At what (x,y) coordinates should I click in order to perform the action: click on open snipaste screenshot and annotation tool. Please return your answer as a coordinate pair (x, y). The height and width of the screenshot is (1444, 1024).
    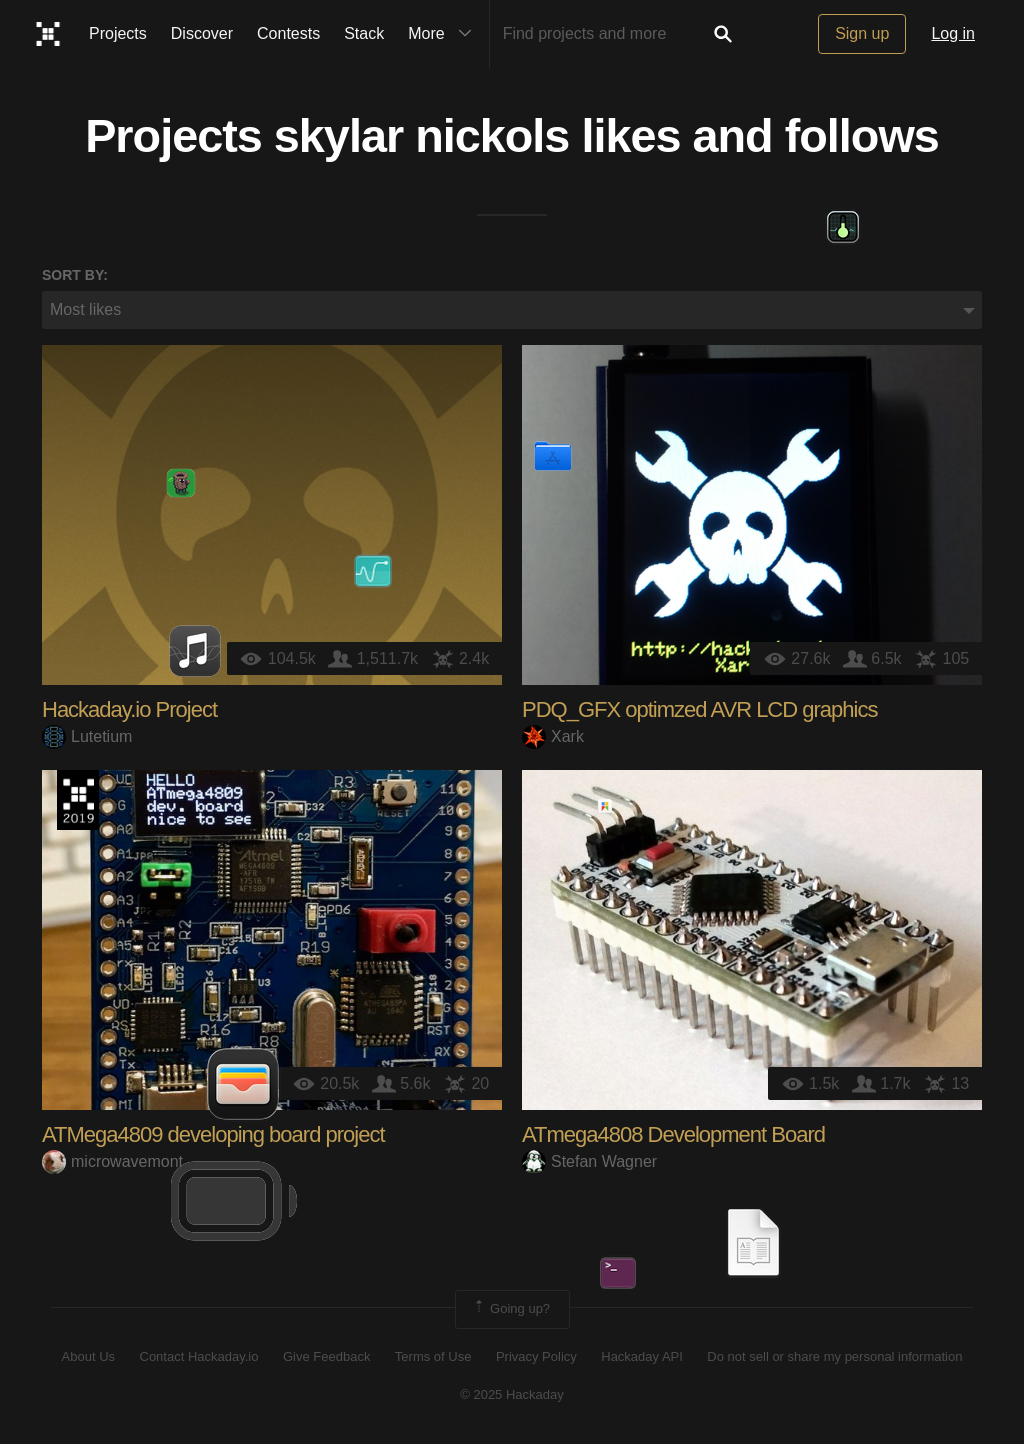
    Looking at the image, I should click on (605, 806).